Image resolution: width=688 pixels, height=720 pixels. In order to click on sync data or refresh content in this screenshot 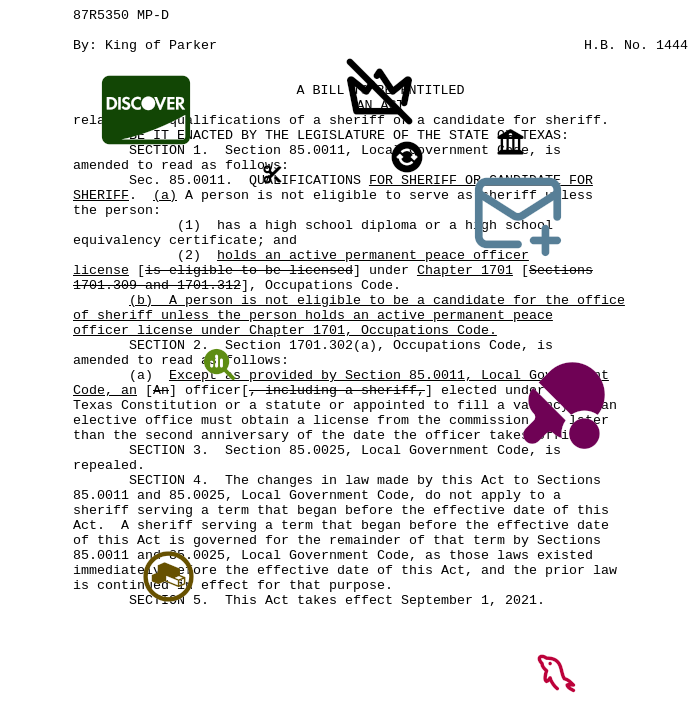, I will do `click(407, 157)`.